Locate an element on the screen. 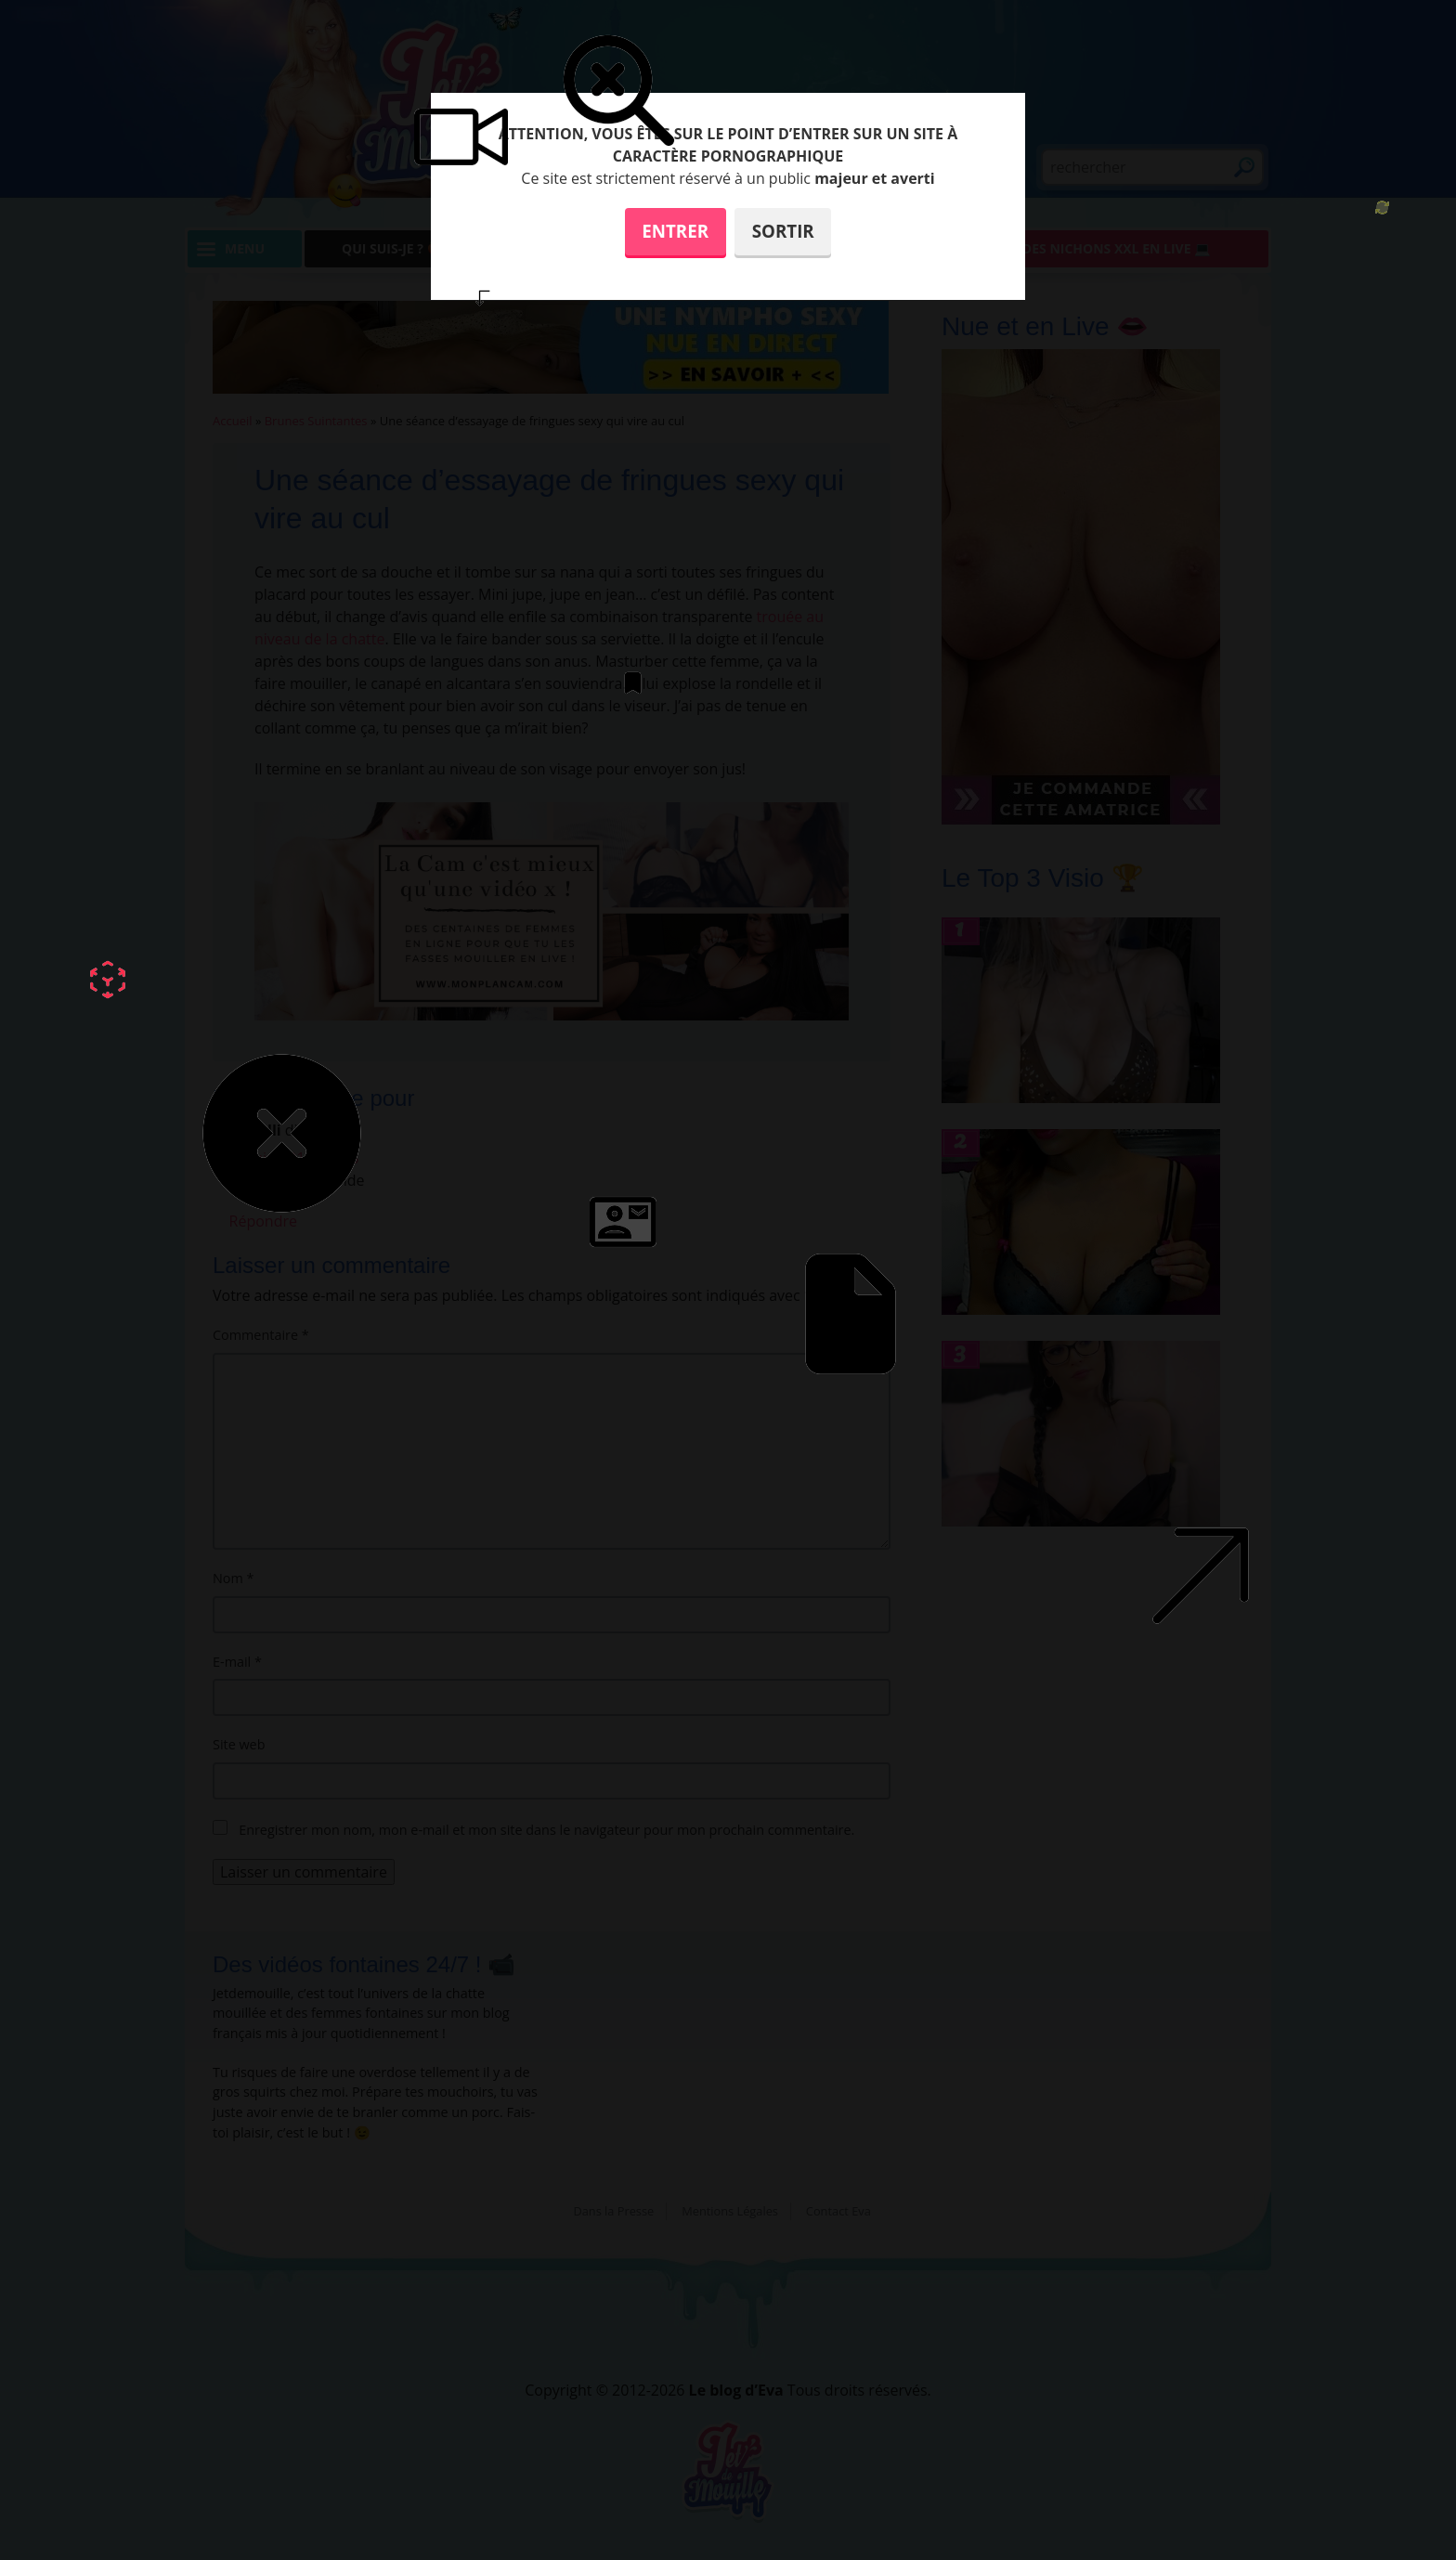 Image resolution: width=1456 pixels, height=2560 pixels. access contact's email information is located at coordinates (623, 1222).